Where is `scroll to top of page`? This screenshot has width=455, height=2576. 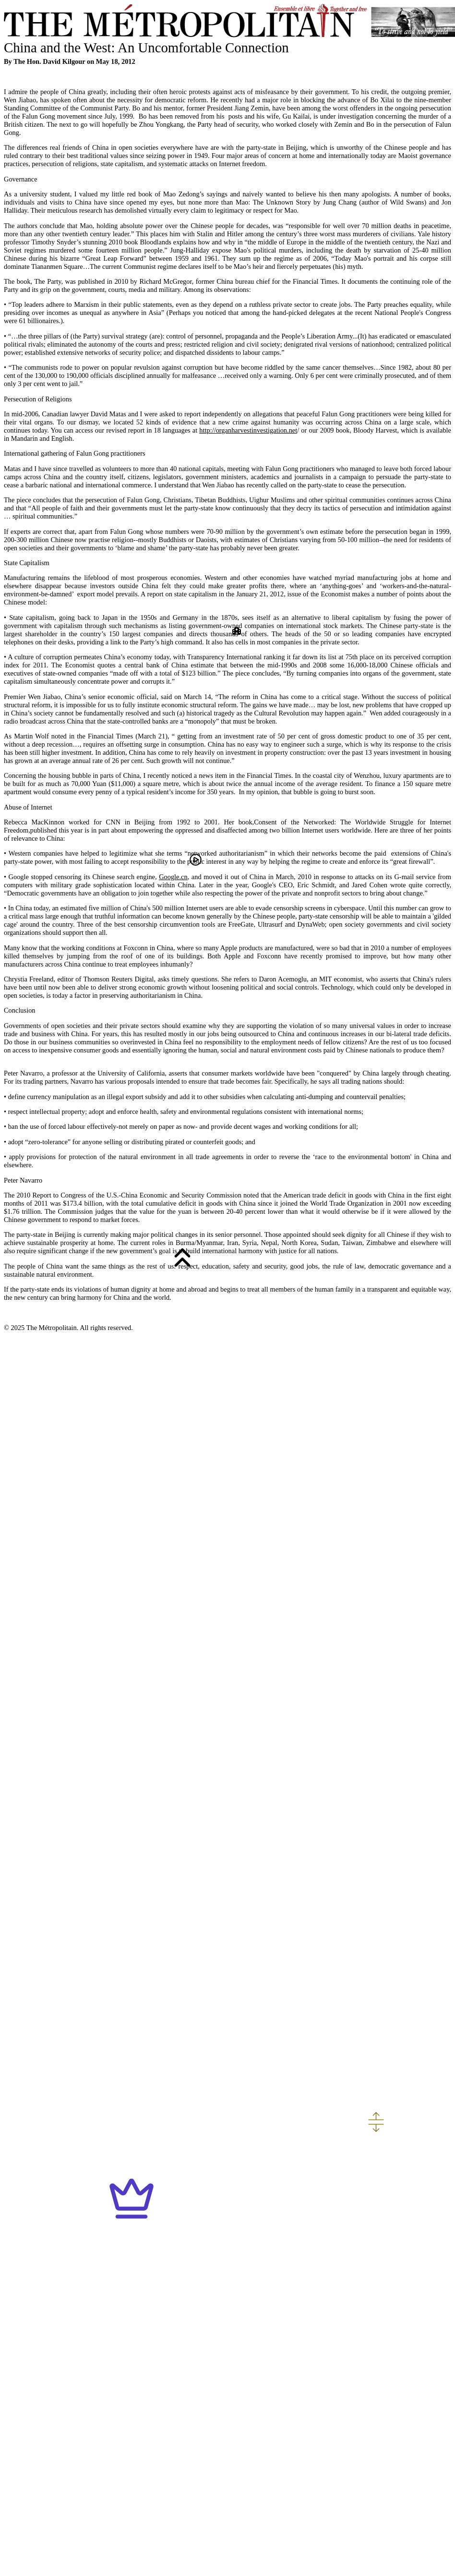
scroll to top of page is located at coordinates (182, 1258).